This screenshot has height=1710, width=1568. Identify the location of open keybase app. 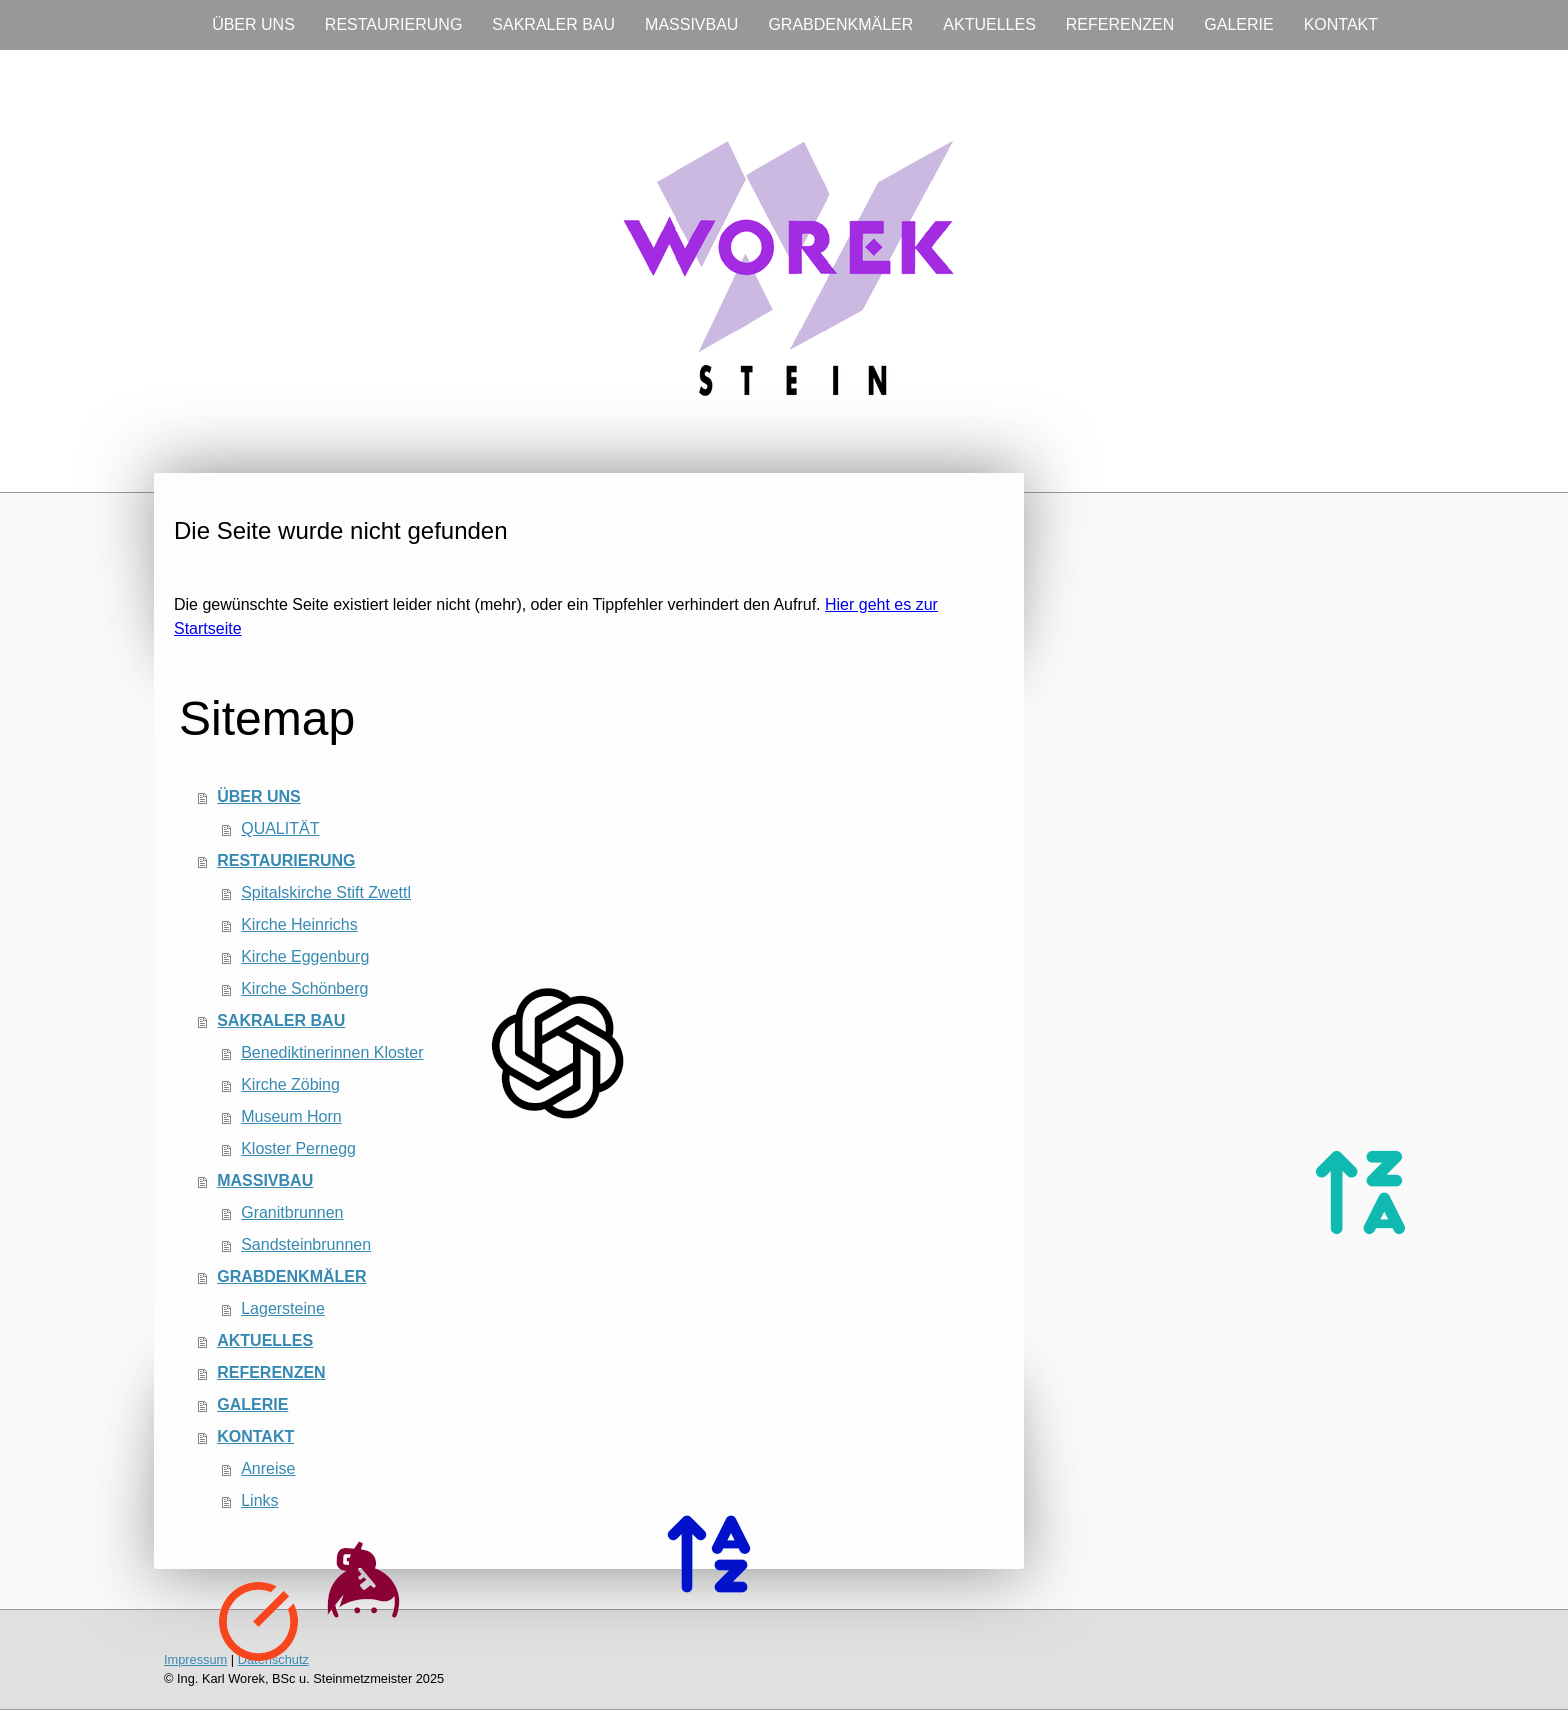
(363, 1579).